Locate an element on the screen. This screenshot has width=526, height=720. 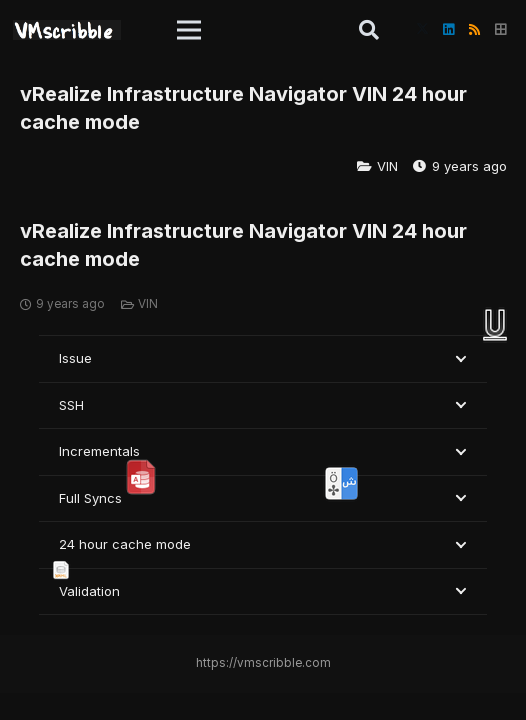
open the character map application is located at coordinates (341, 483).